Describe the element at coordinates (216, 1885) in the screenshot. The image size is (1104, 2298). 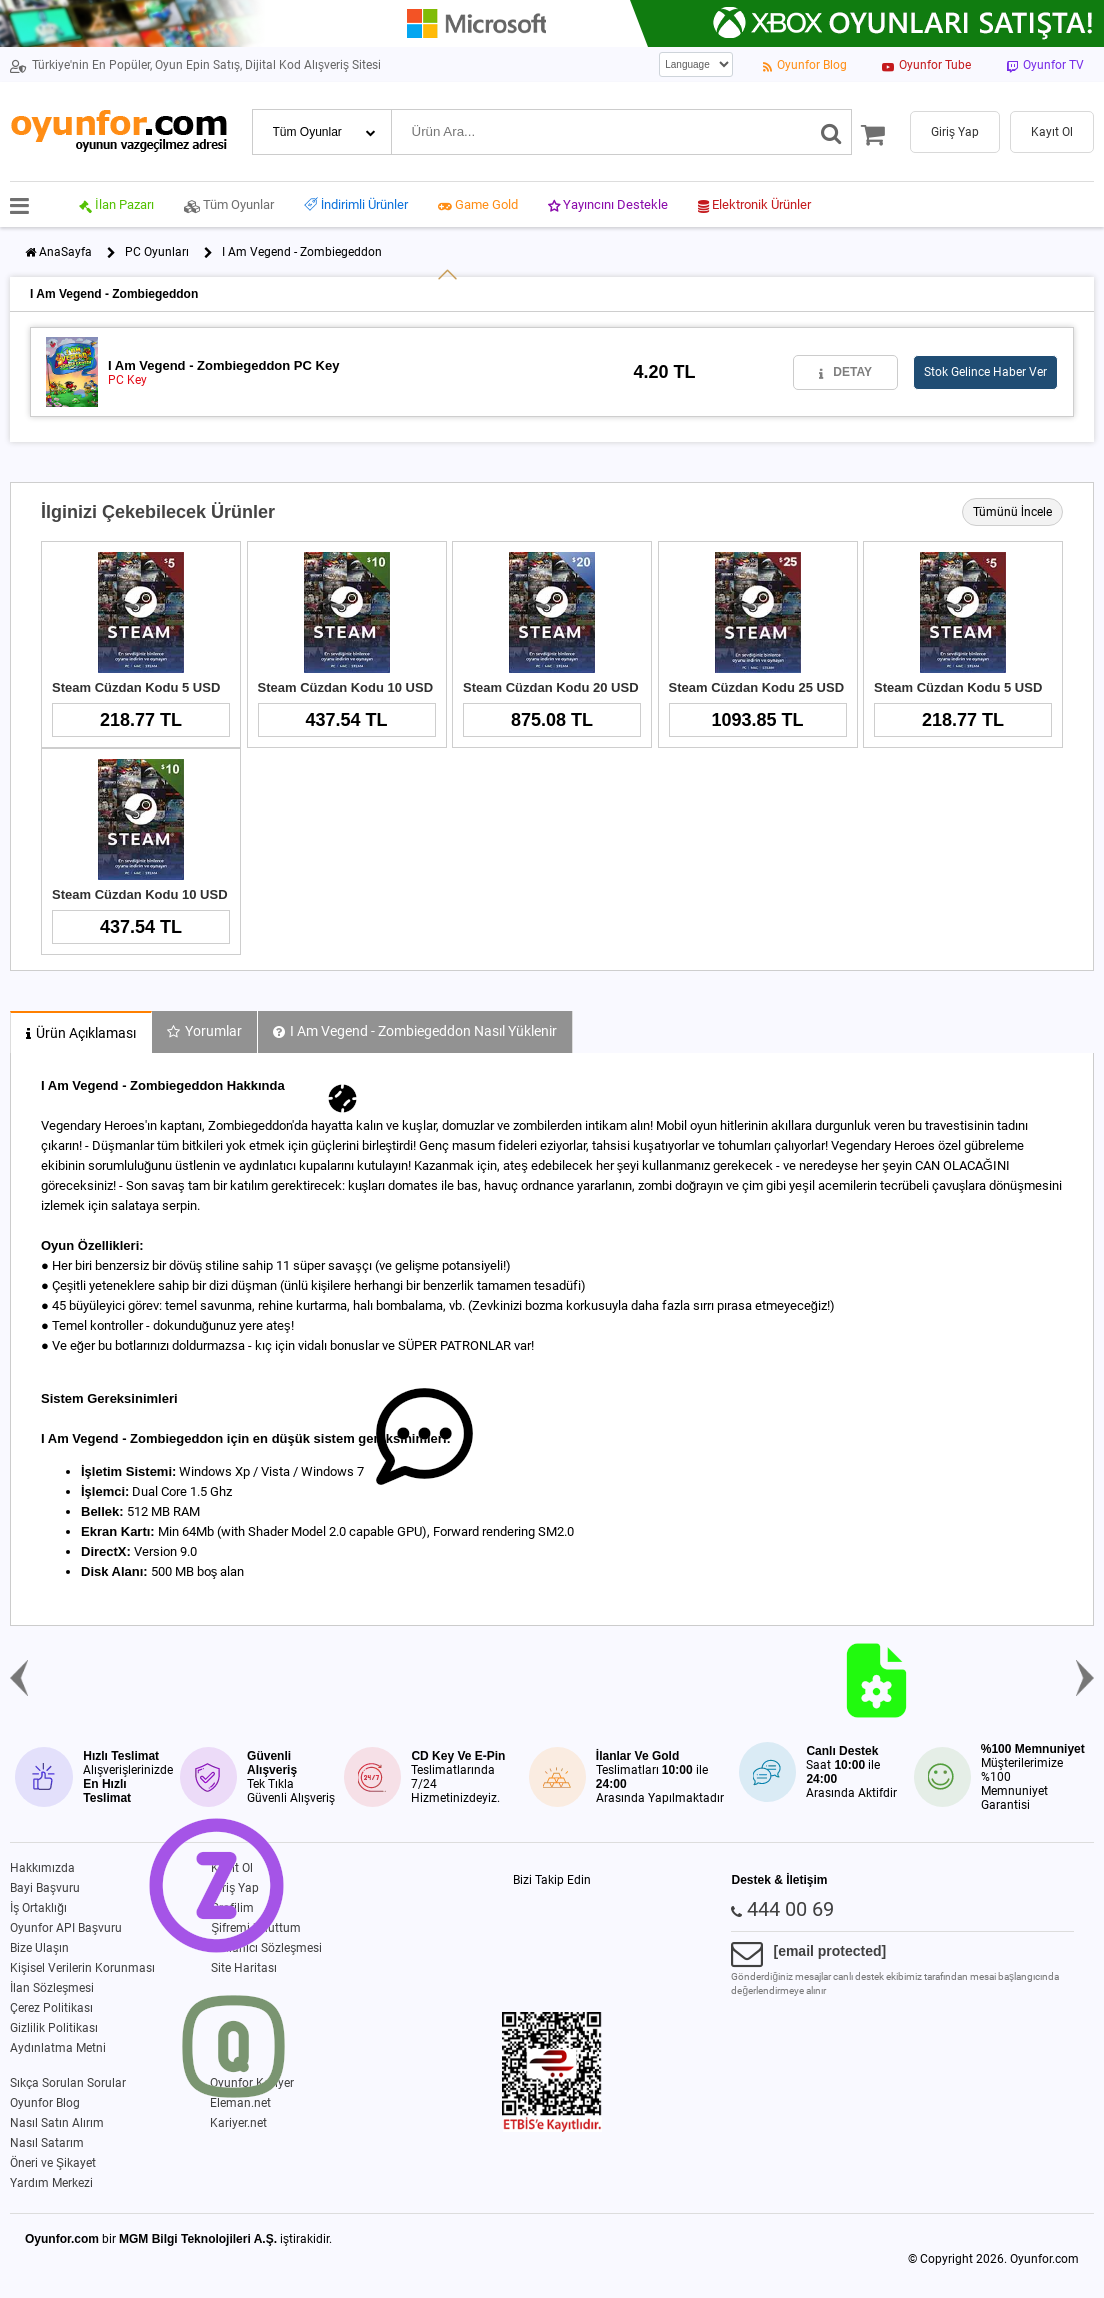
I see `indicates z-index or layer ordering controls` at that location.